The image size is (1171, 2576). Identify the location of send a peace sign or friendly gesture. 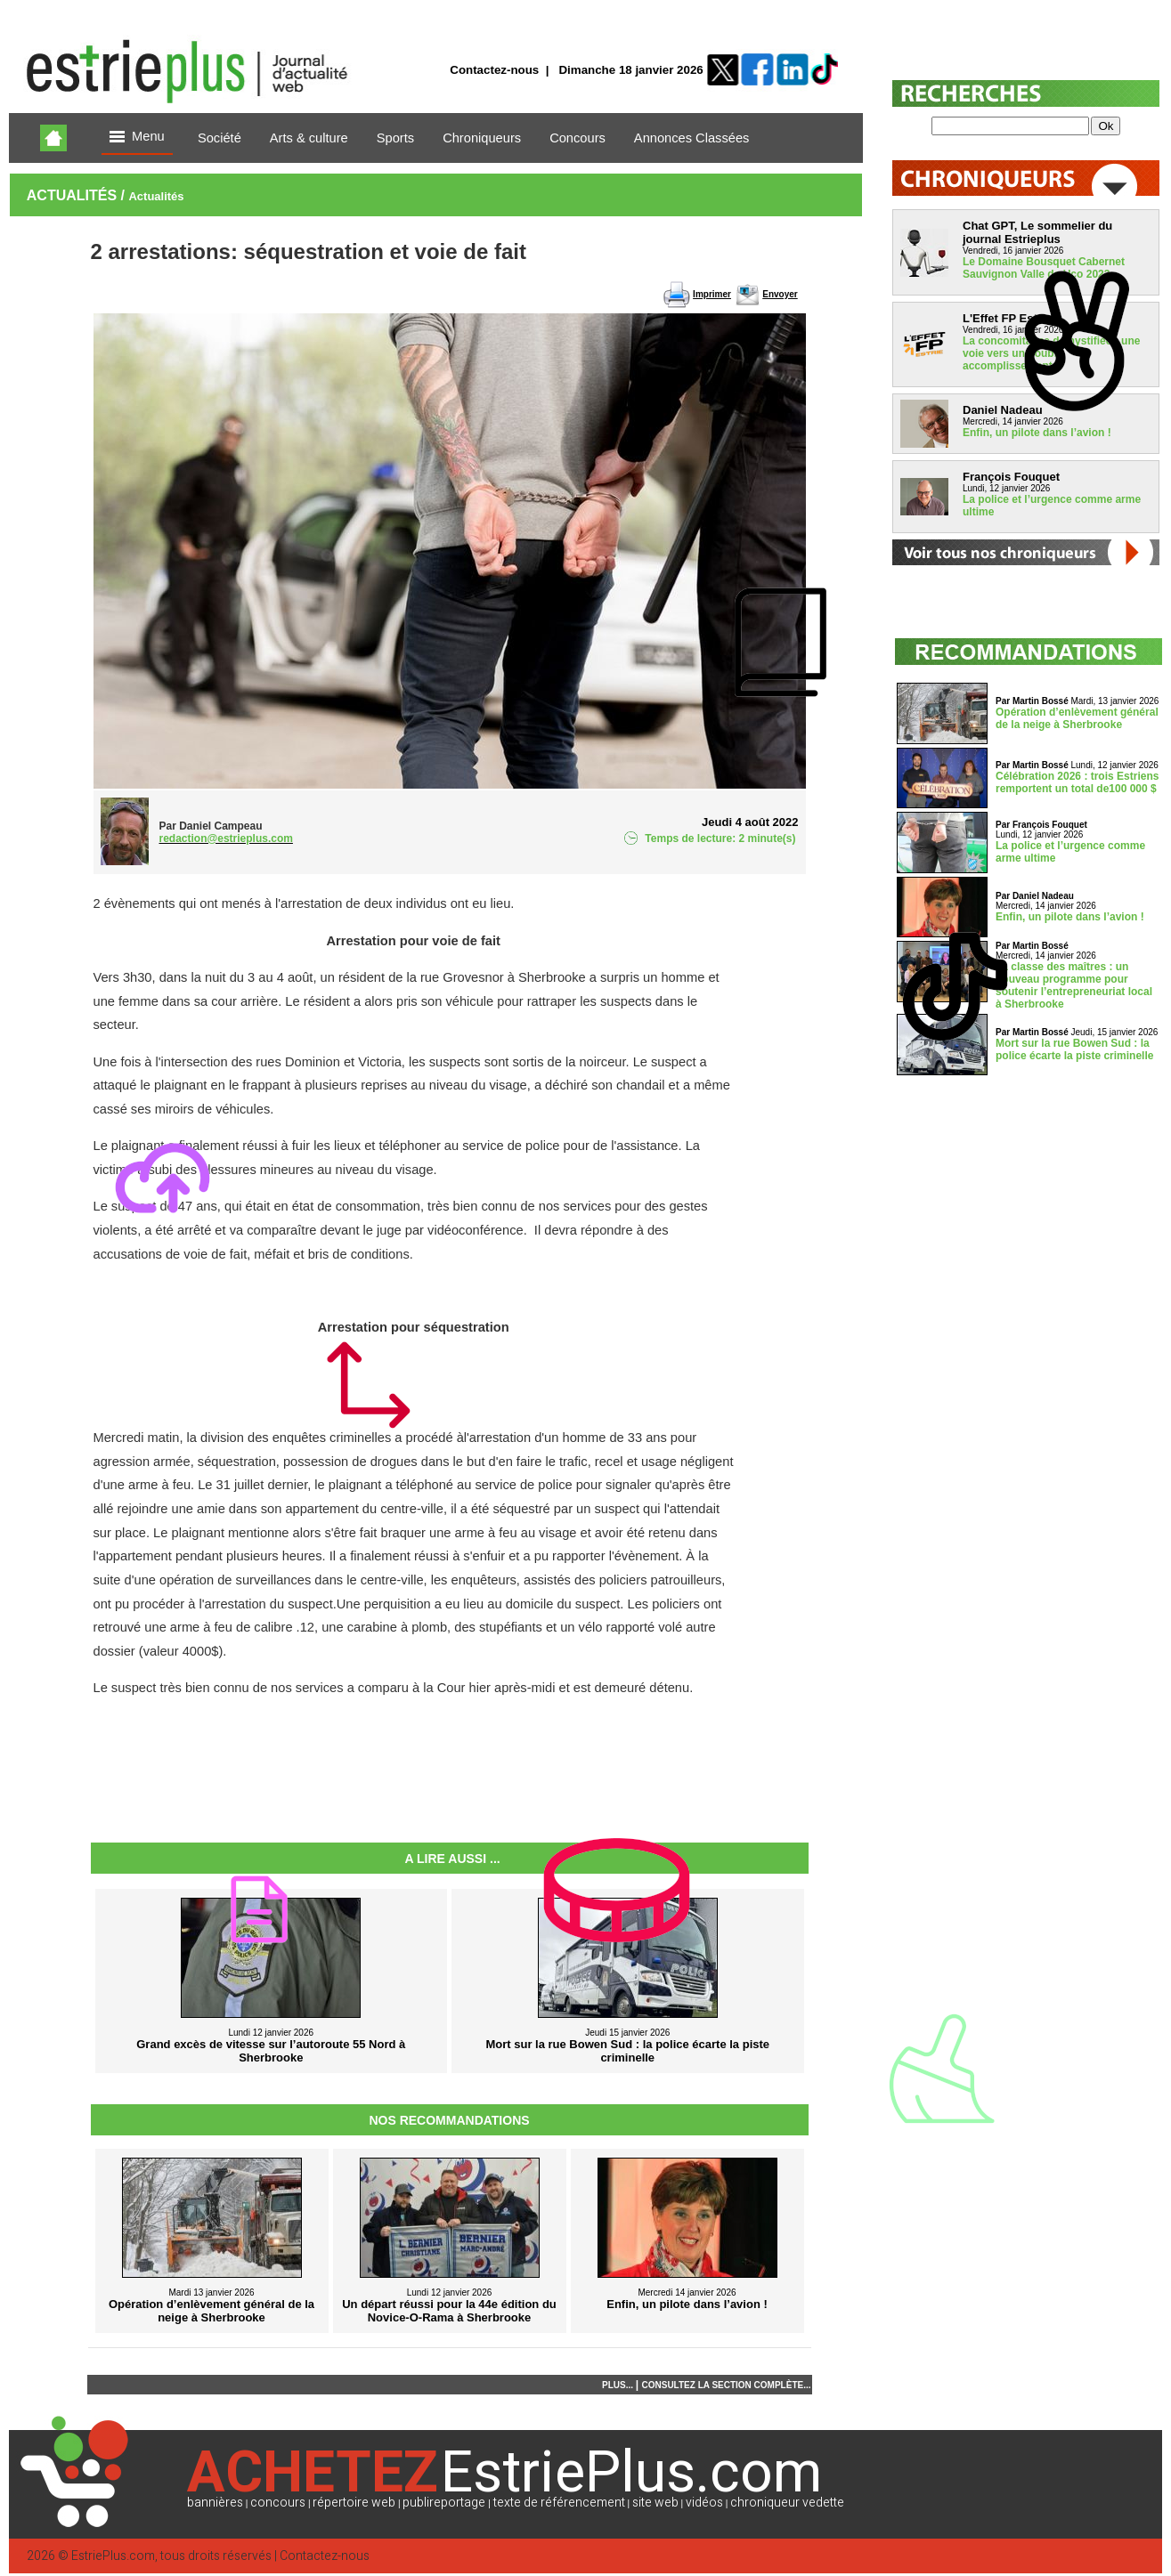
(1074, 341).